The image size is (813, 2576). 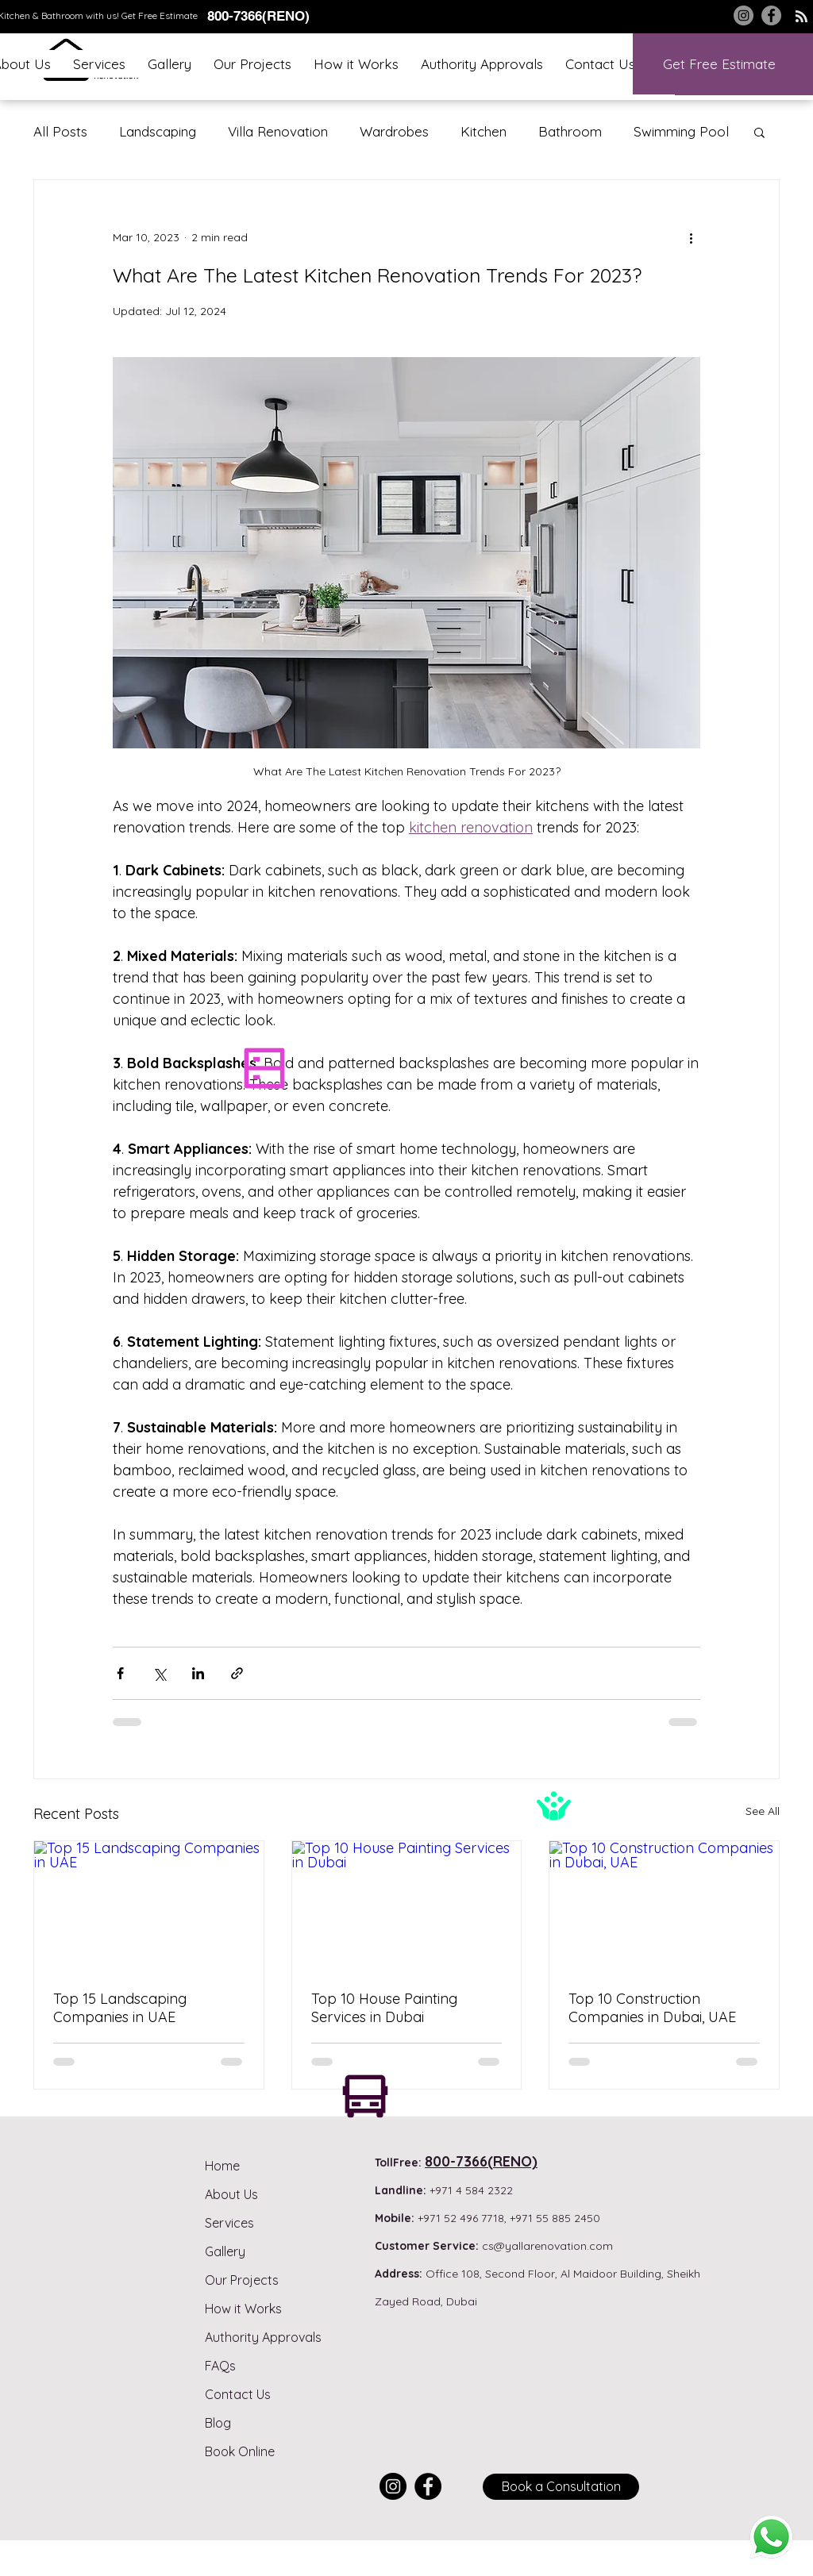 I want to click on access server settings, so click(x=264, y=1068).